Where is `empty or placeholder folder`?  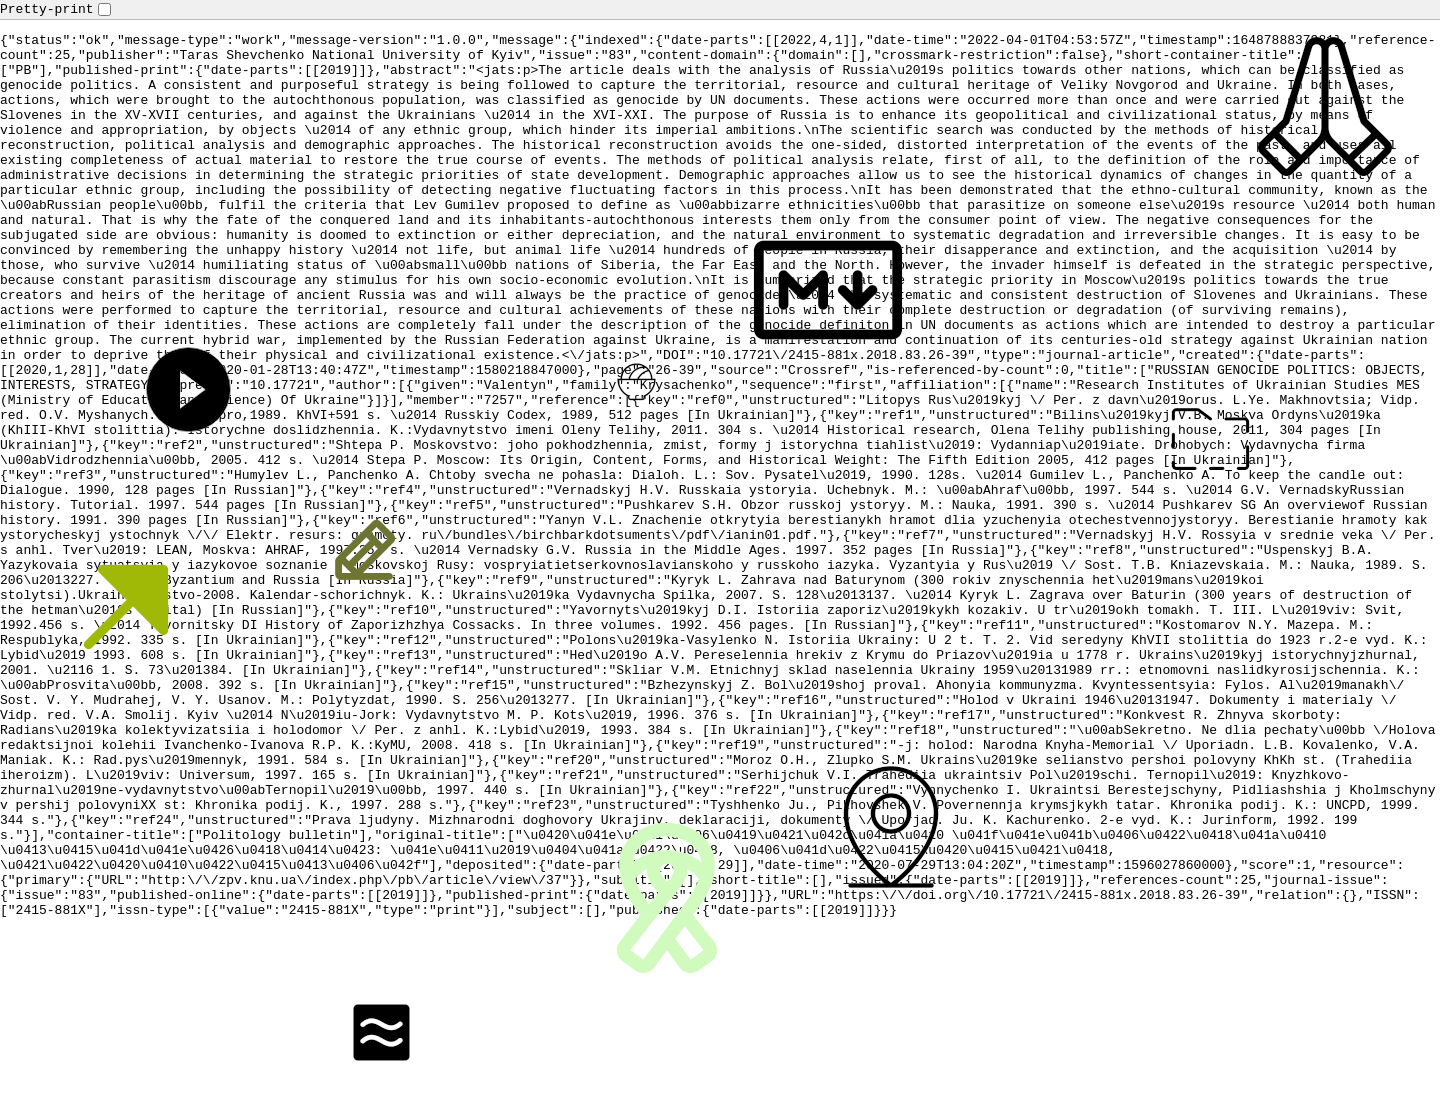
empty or placeholder folder is located at coordinates (1210, 437).